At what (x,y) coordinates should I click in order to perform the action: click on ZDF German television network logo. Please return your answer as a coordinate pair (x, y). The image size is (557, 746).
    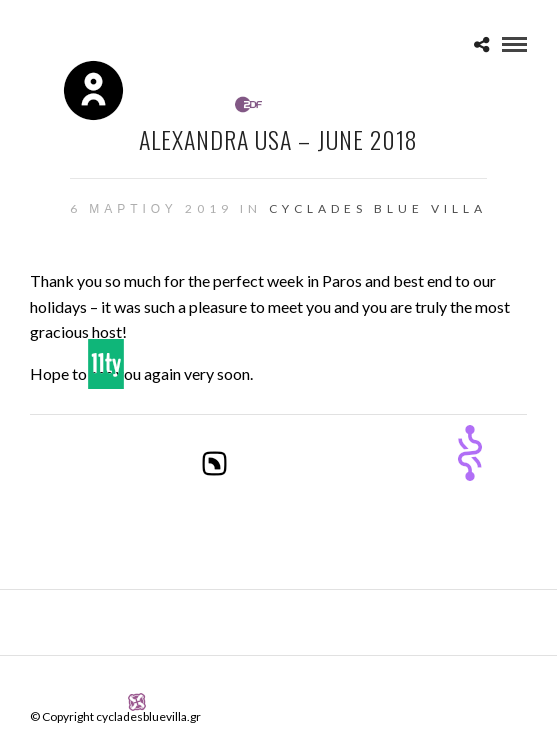
    Looking at the image, I should click on (248, 104).